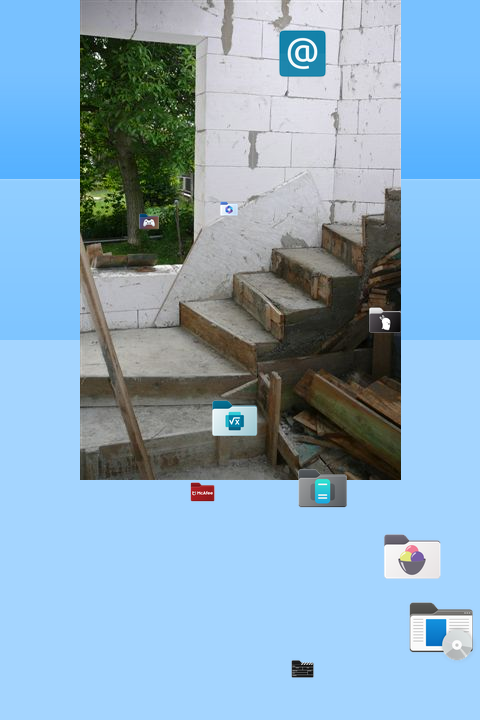 This screenshot has height=720, width=480. Describe the element at coordinates (385, 321) in the screenshot. I see `folder containing Plan 9 operating system files` at that location.